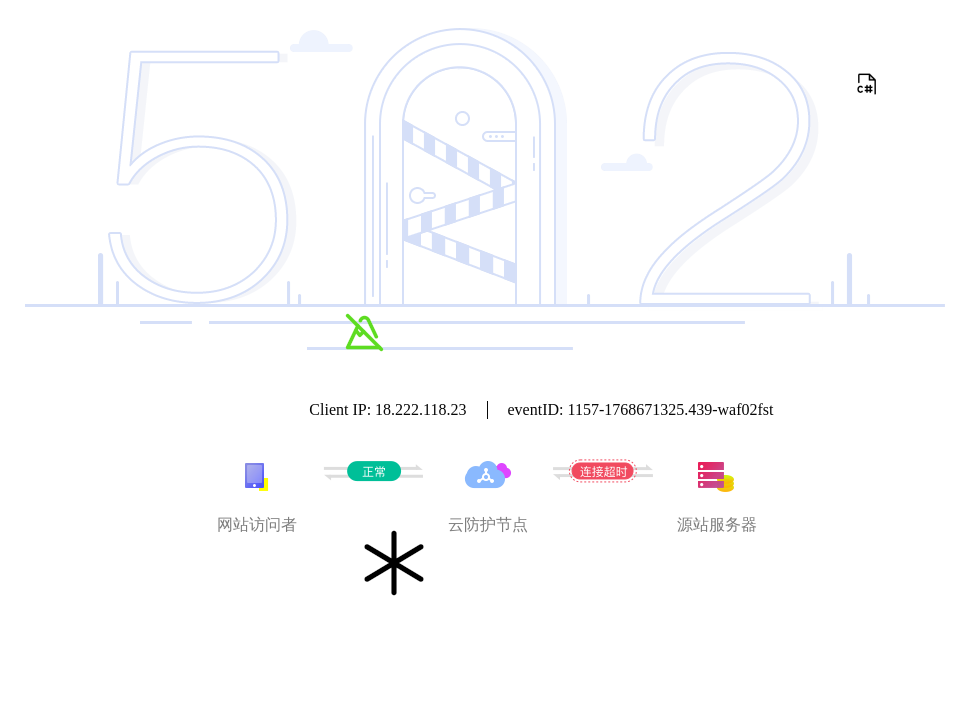  I want to click on a C# source code file, so click(867, 84).